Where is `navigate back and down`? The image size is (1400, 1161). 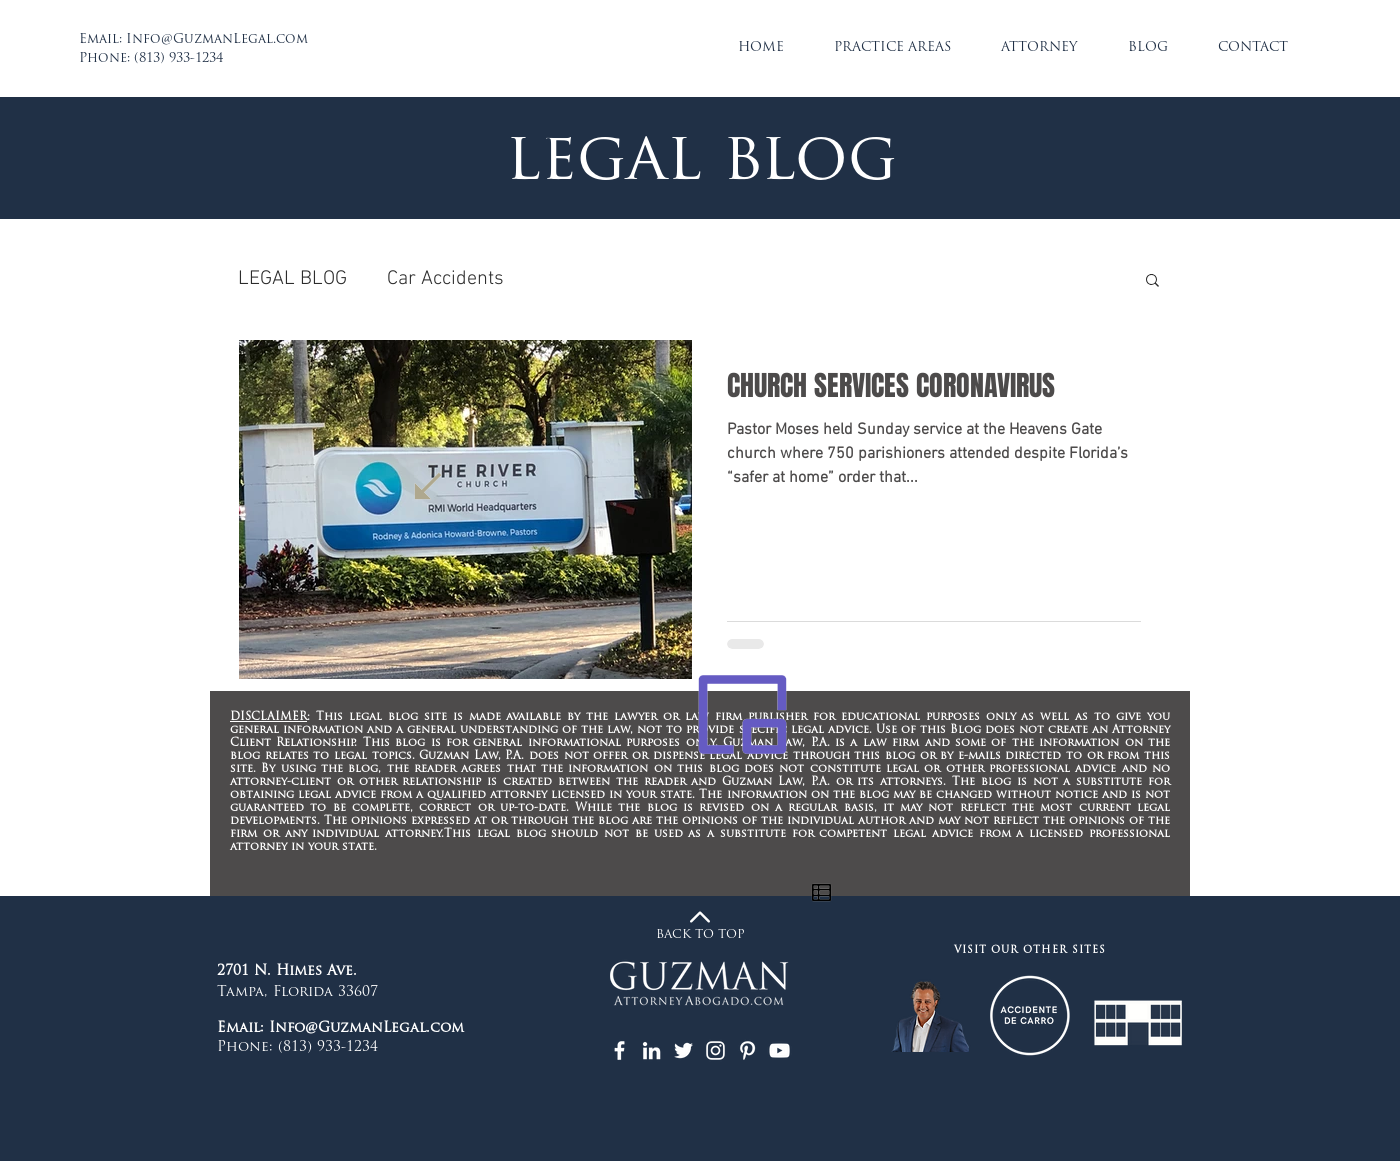
navigate back and down is located at coordinates (427, 486).